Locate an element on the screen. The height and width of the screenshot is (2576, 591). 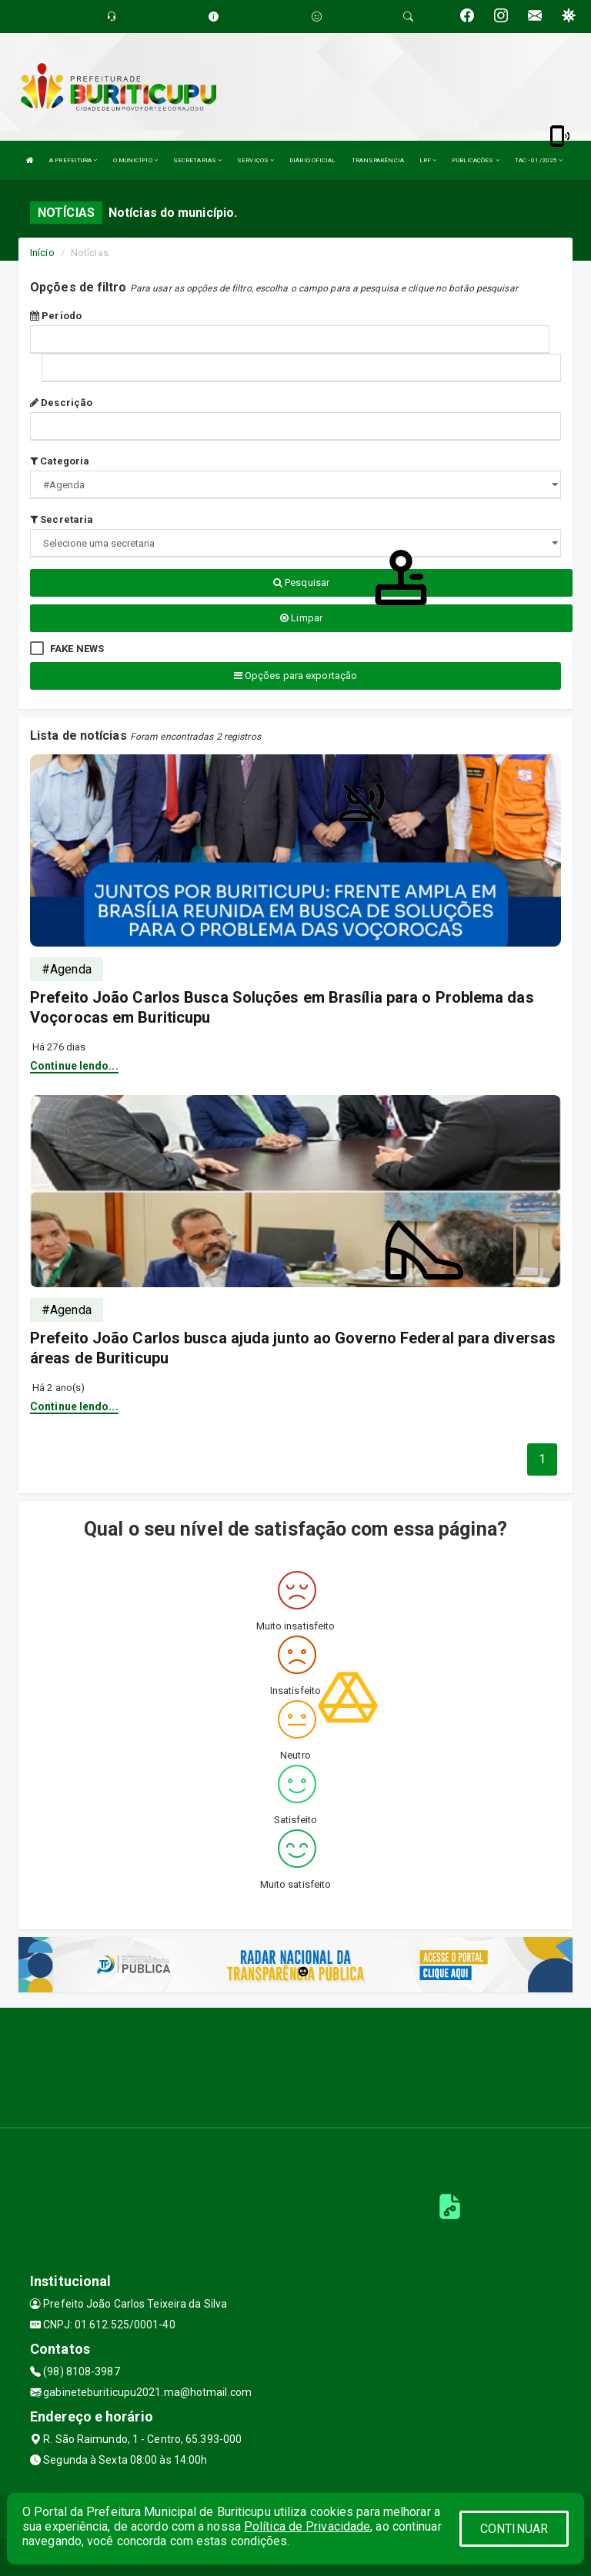
browse women's footwear category is located at coordinates (420, 1253).